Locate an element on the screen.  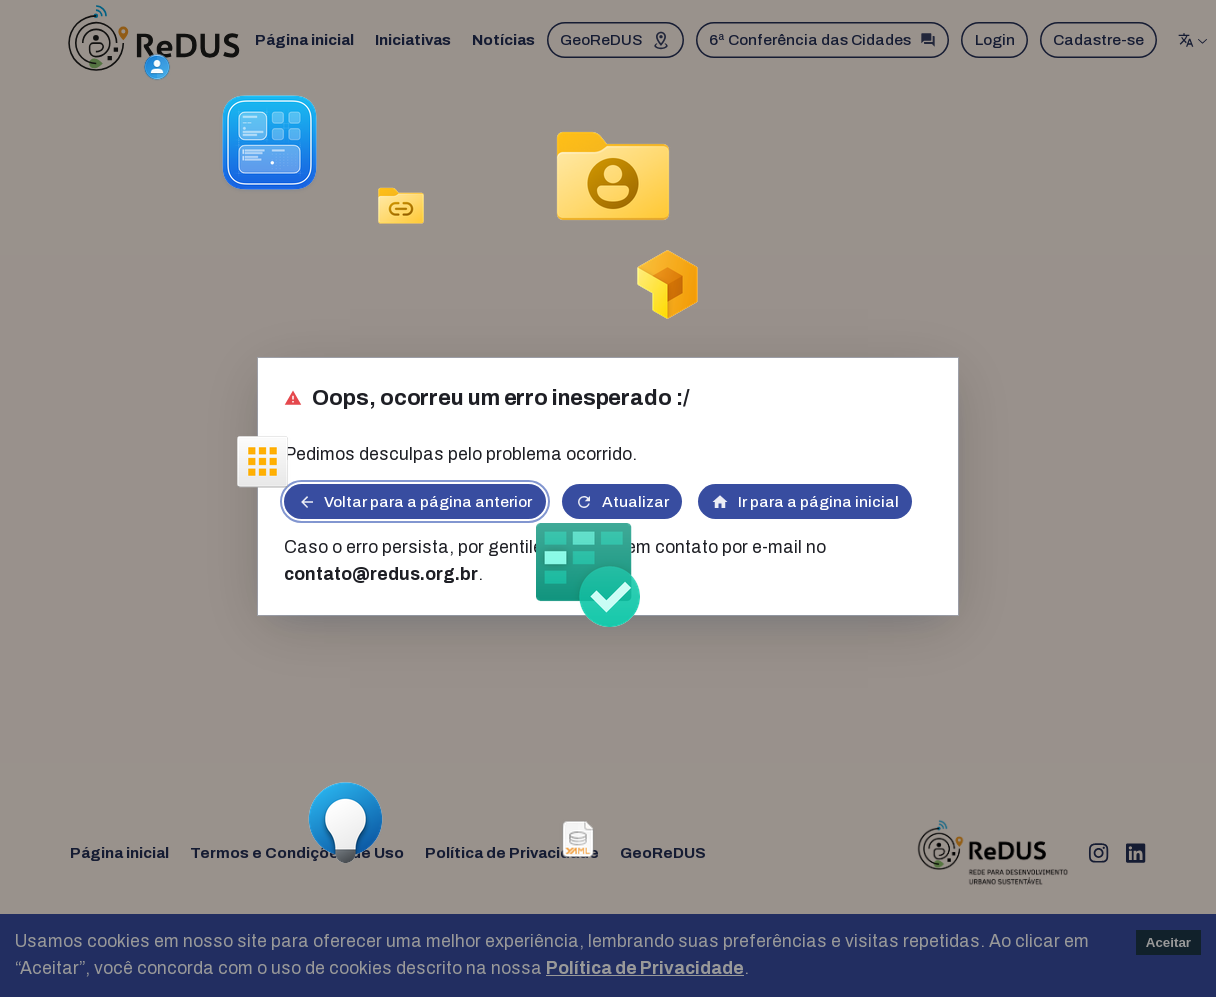
open your contacts folder is located at coordinates (613, 179).